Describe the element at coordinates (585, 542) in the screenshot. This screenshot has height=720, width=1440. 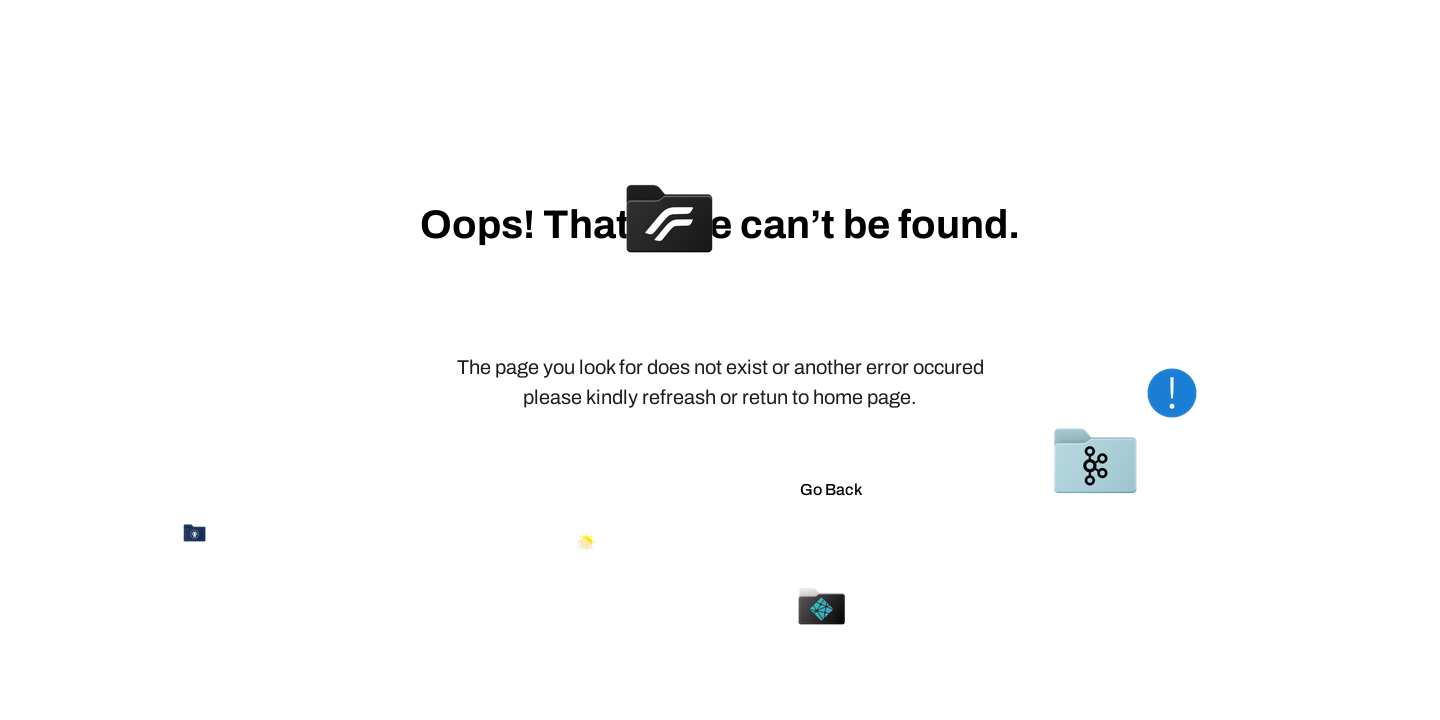
I see `indicates partly cloudy weather conditions` at that location.